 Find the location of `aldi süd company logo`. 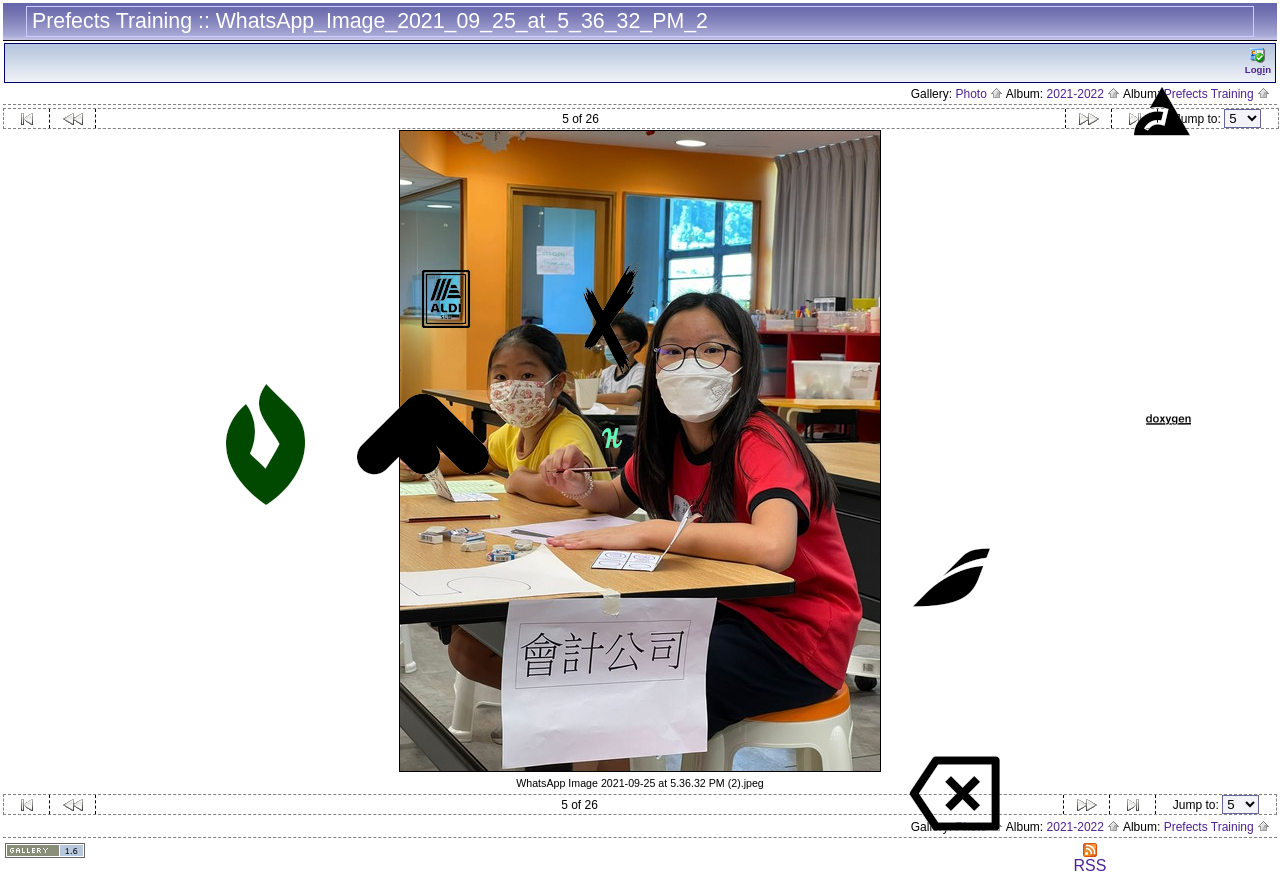

aldi süd company logo is located at coordinates (446, 299).